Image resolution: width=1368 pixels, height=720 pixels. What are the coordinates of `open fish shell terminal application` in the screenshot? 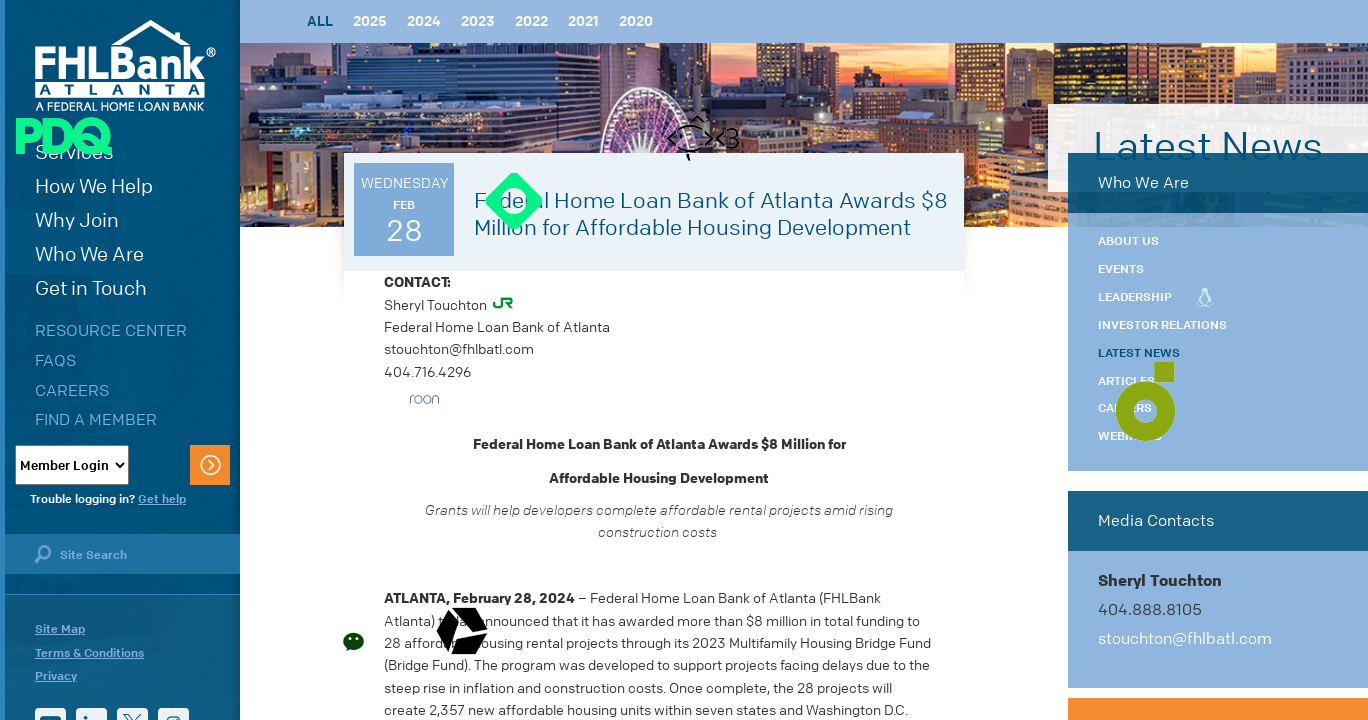 It's located at (703, 138).